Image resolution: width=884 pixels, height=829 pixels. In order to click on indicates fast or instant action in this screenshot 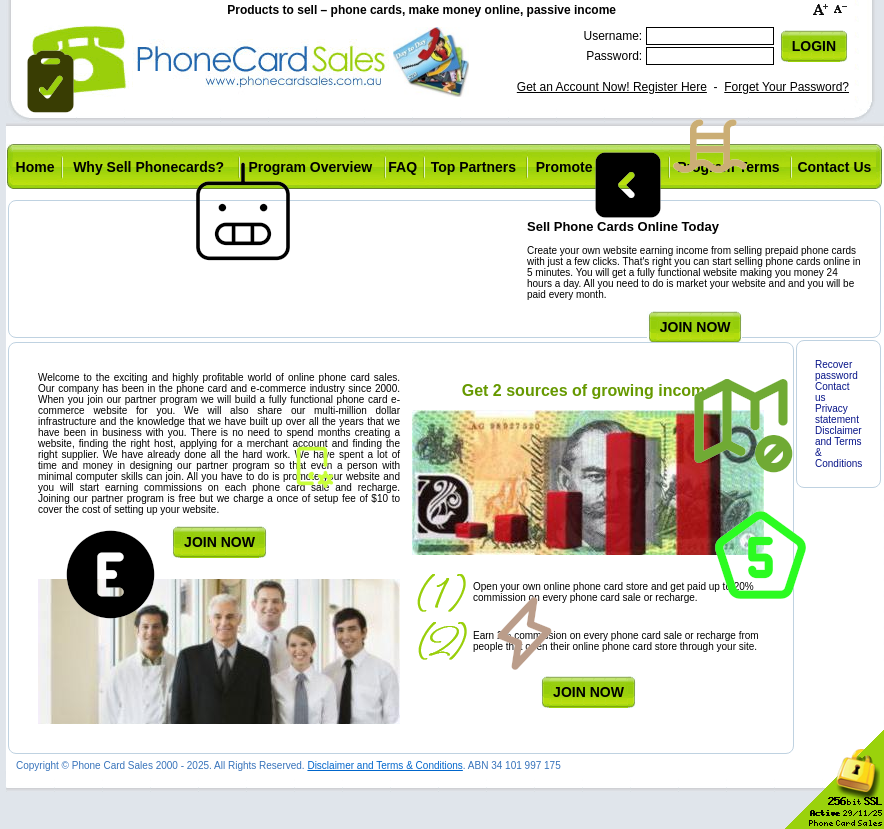, I will do `click(524, 633)`.